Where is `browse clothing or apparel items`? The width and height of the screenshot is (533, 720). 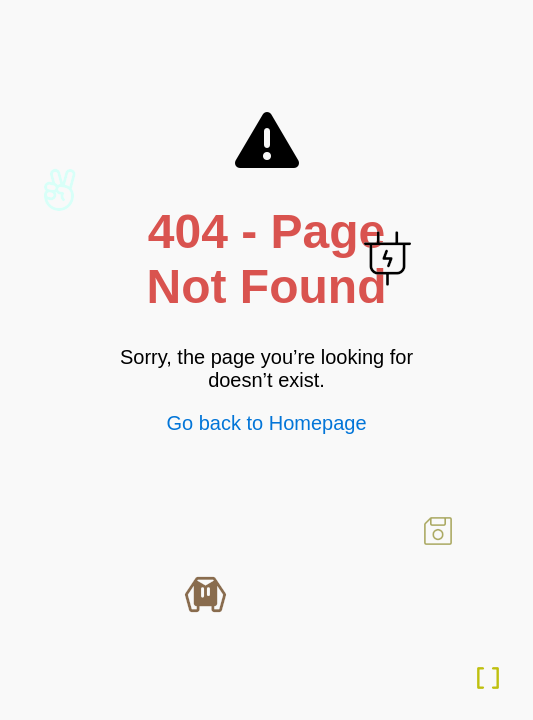 browse clothing or apparel items is located at coordinates (205, 594).